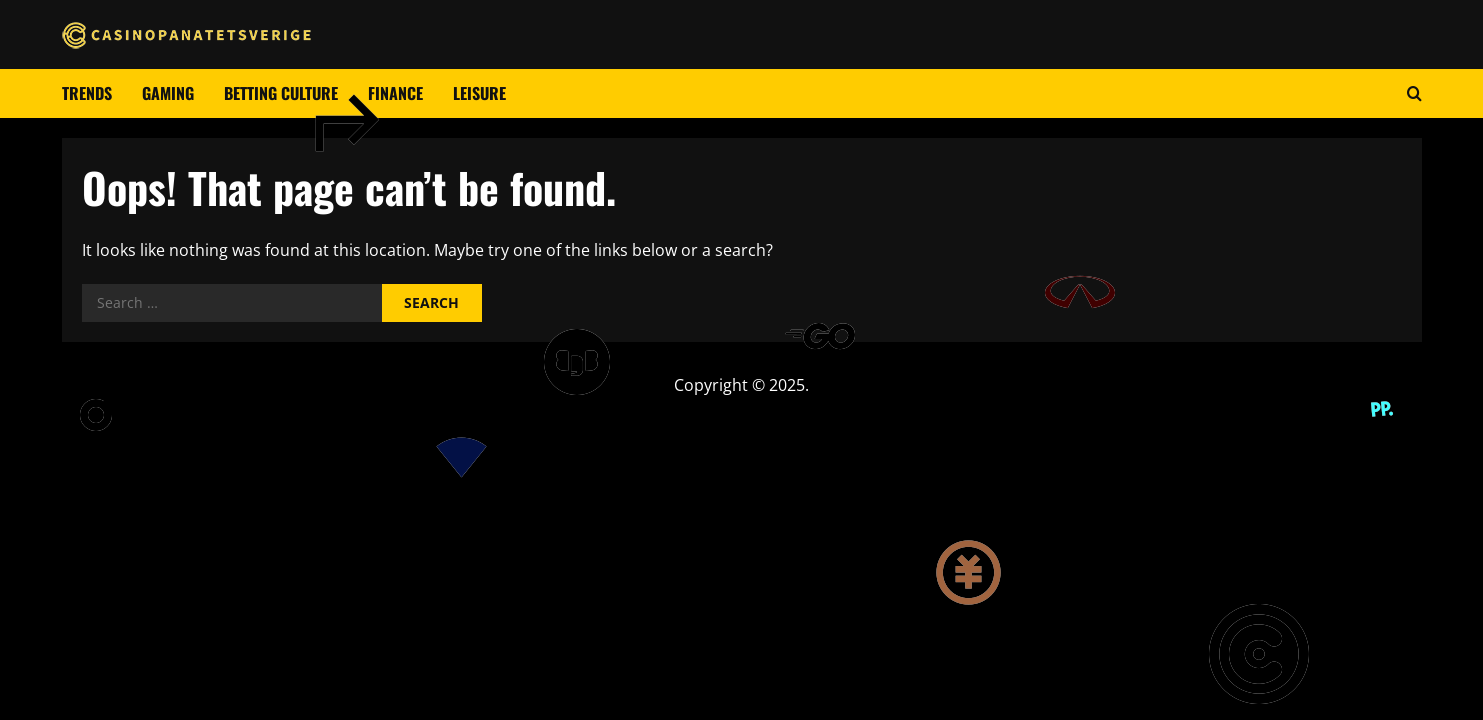 This screenshot has width=1483, height=720. Describe the element at coordinates (820, 337) in the screenshot. I see `go programming language logo` at that location.